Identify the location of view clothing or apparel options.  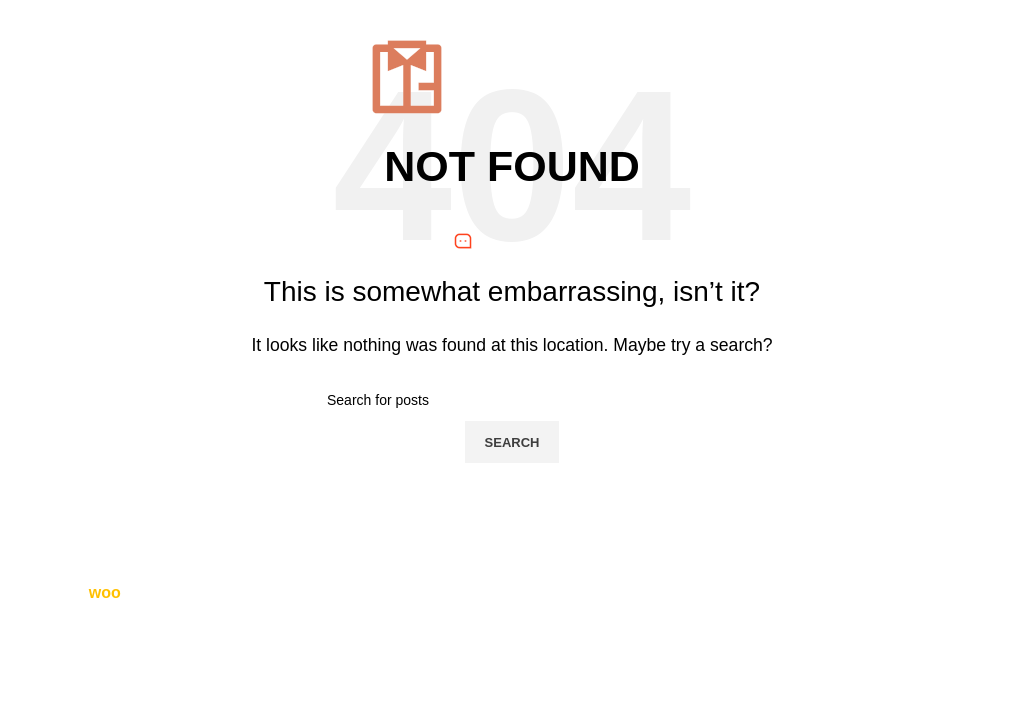
(407, 75).